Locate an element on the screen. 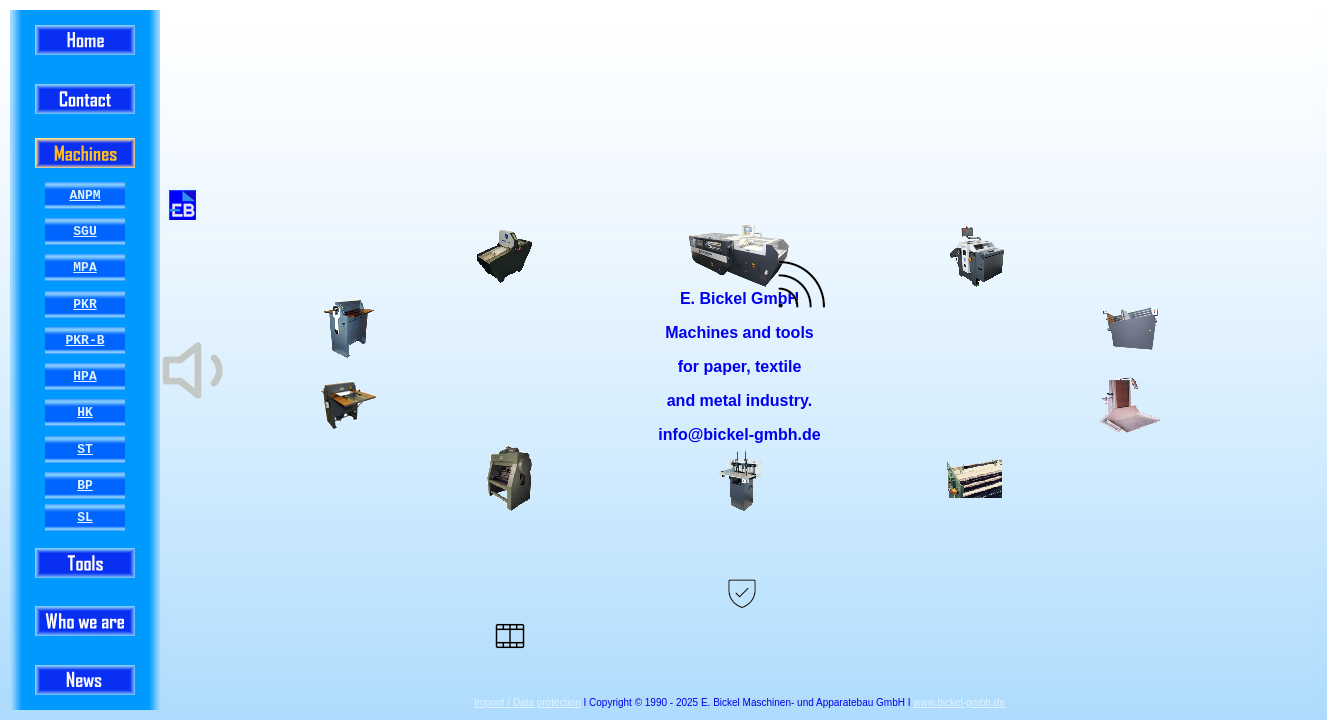  view video or film content is located at coordinates (510, 636).